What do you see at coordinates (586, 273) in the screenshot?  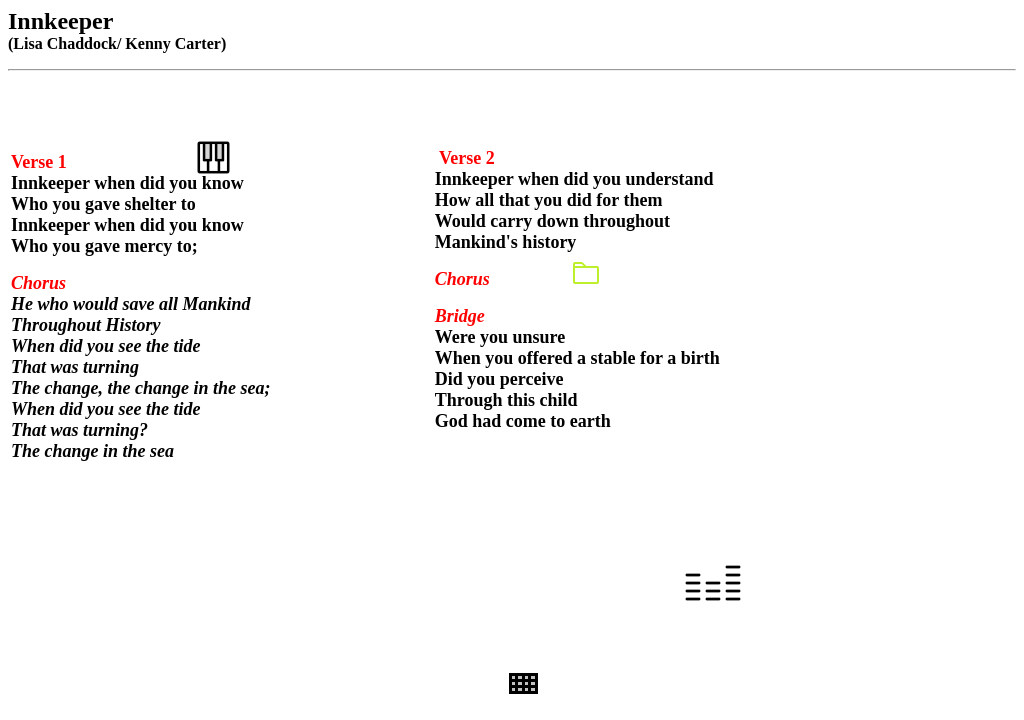 I see `open folder to view files` at bounding box center [586, 273].